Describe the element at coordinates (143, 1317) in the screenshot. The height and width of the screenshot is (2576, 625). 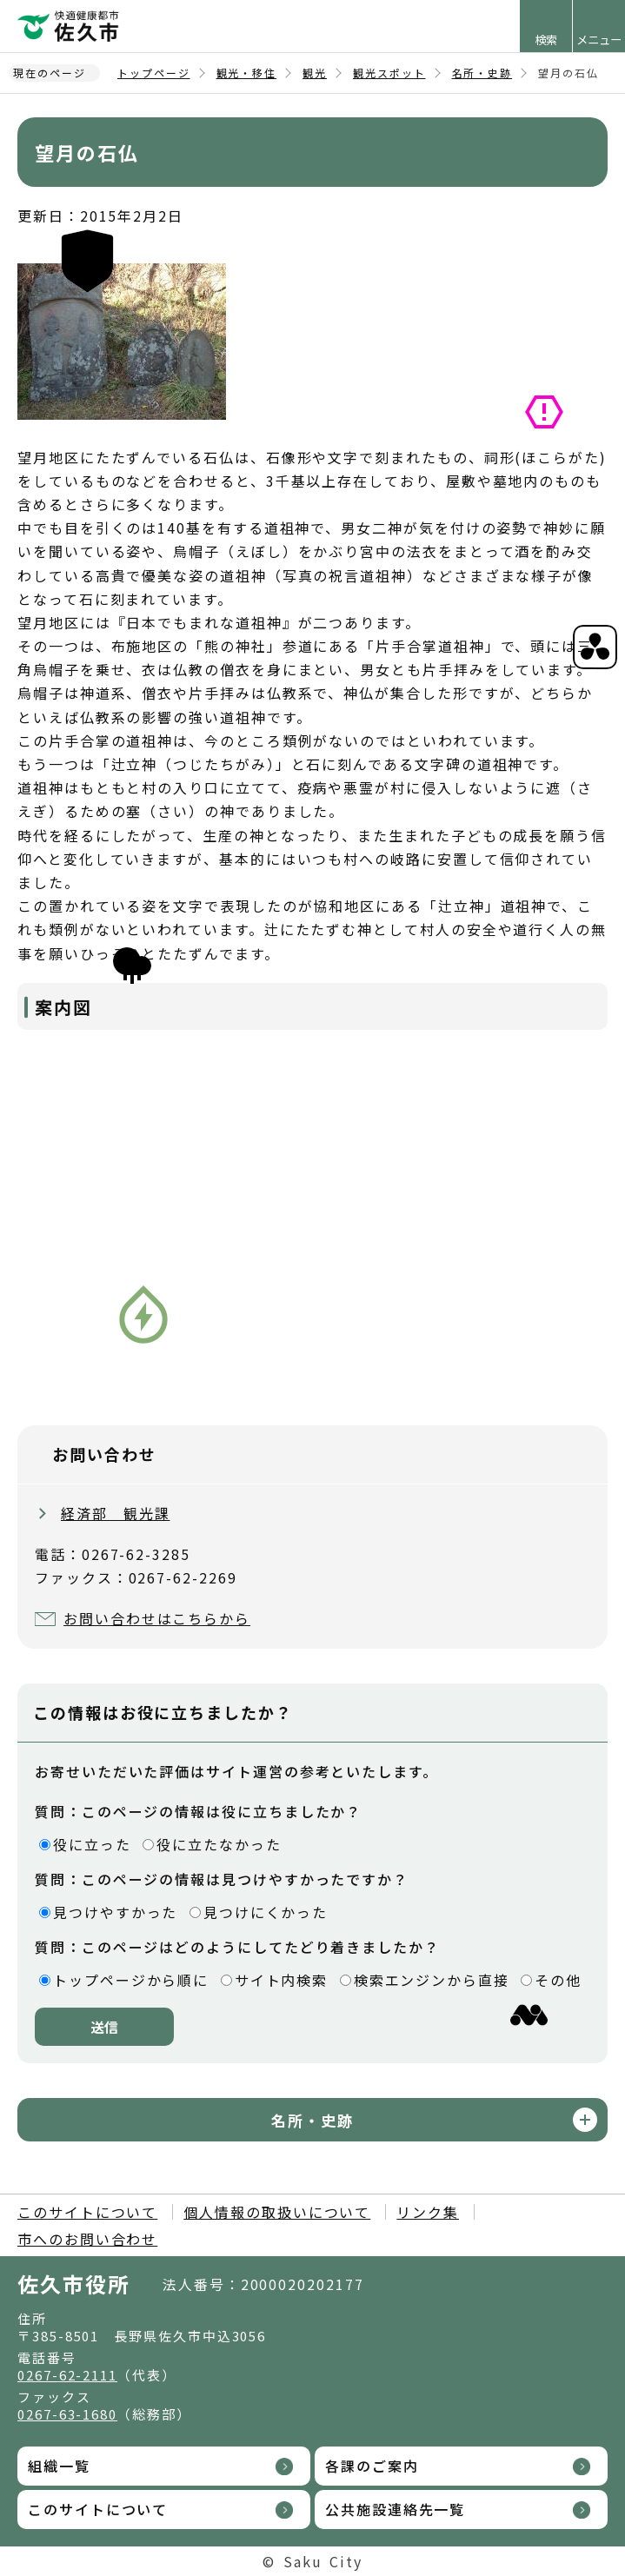
I see `indicates hydroelectric or water-powered energy` at that location.